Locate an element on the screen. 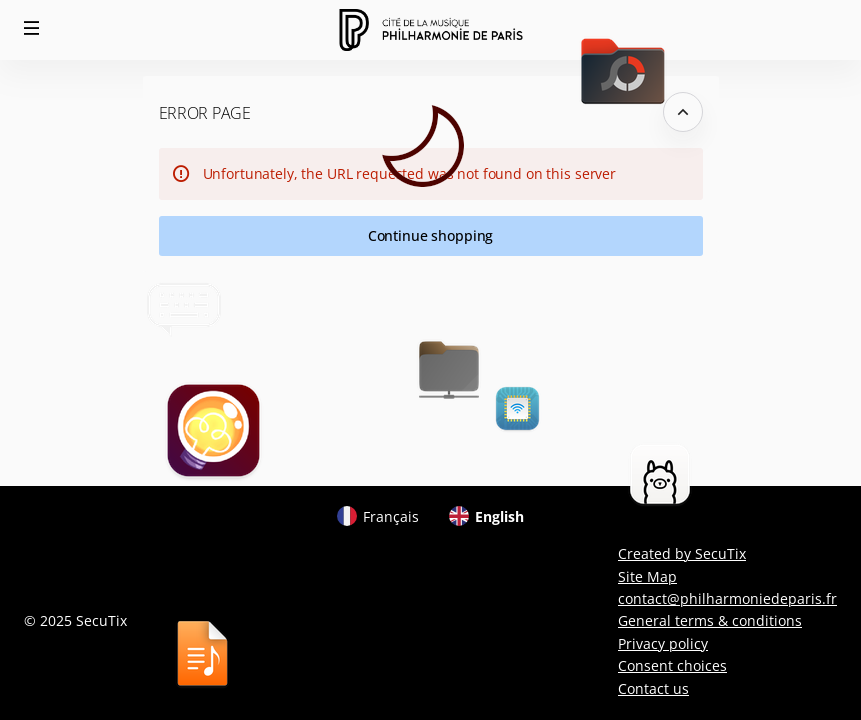  open oneshot game app is located at coordinates (213, 430).